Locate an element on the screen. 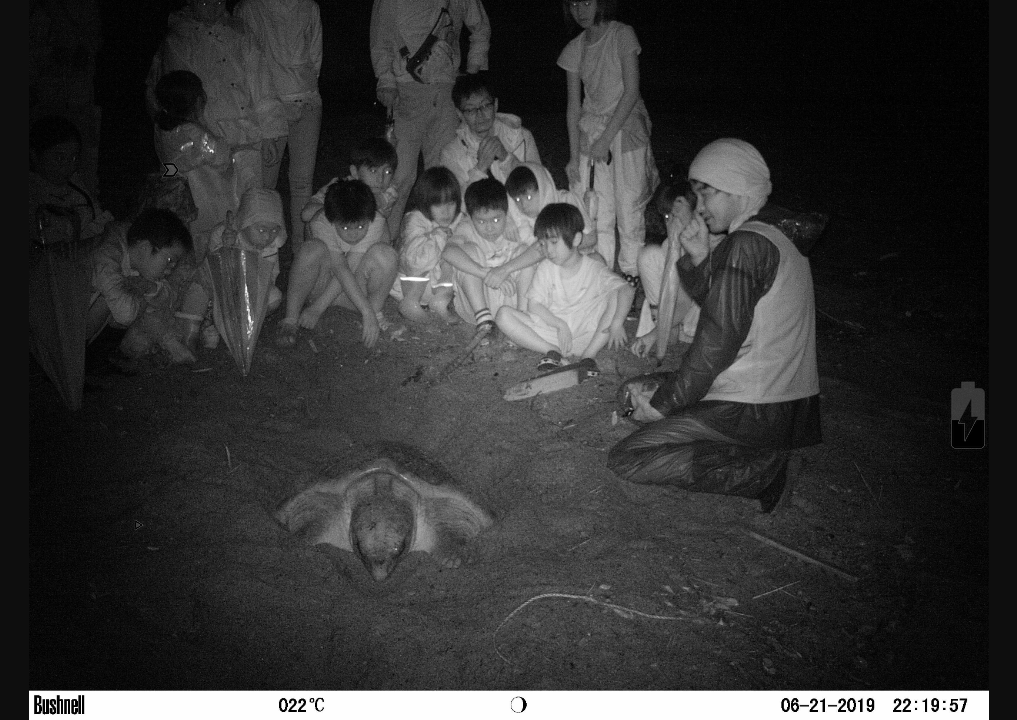 The image size is (1017, 720). mark as important or priority is located at coordinates (170, 170).